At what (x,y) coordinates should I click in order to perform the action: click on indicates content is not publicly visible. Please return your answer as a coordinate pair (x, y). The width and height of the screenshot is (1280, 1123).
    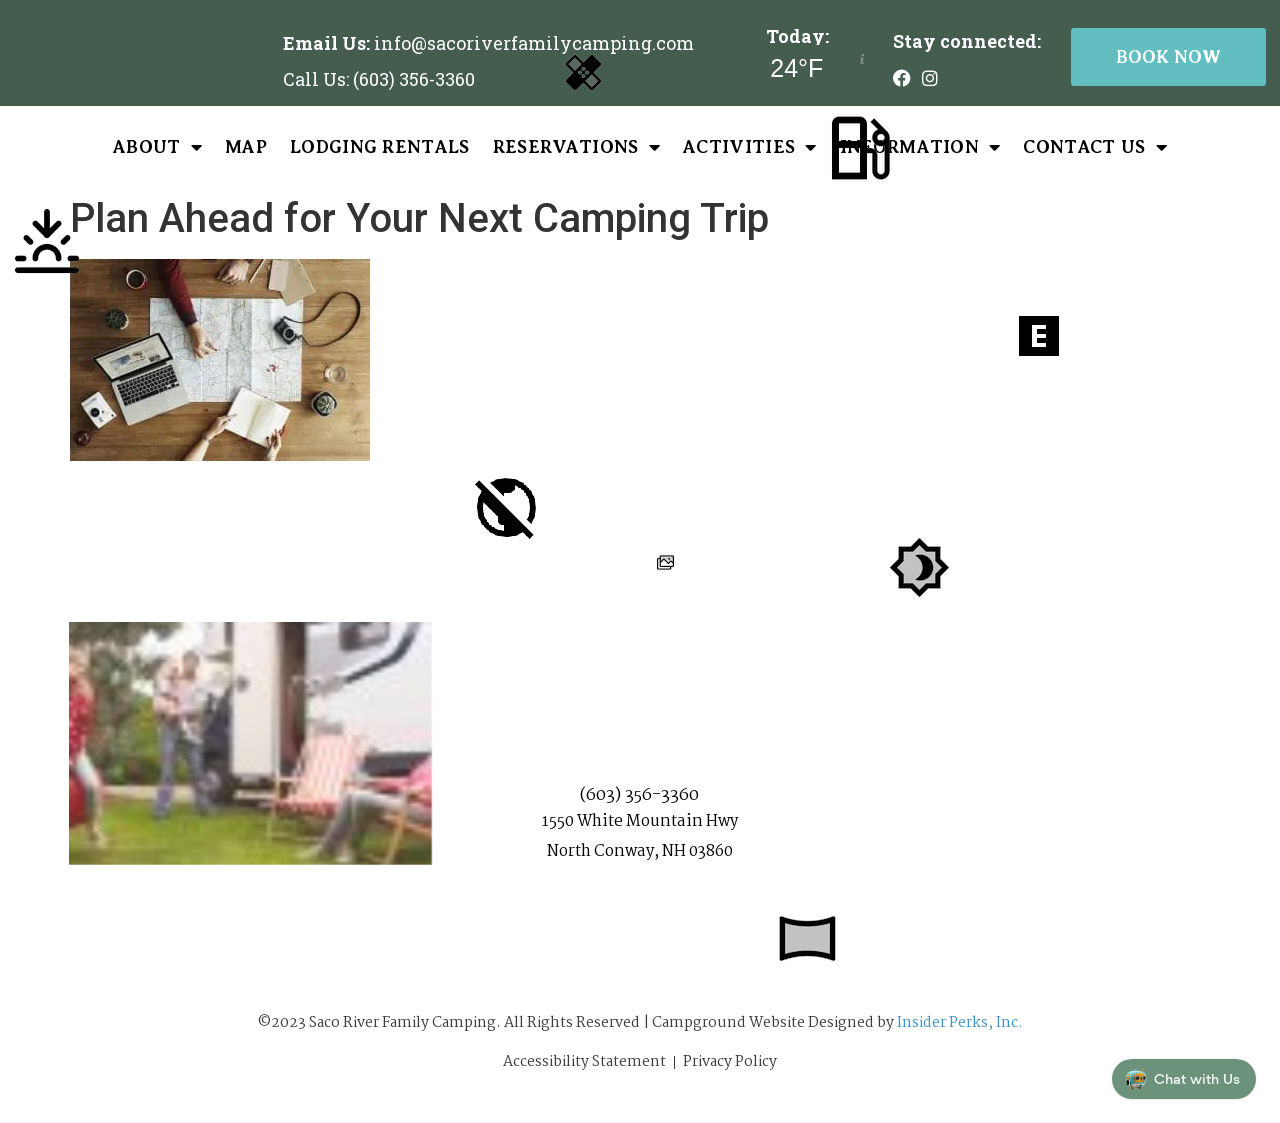
    Looking at the image, I should click on (506, 507).